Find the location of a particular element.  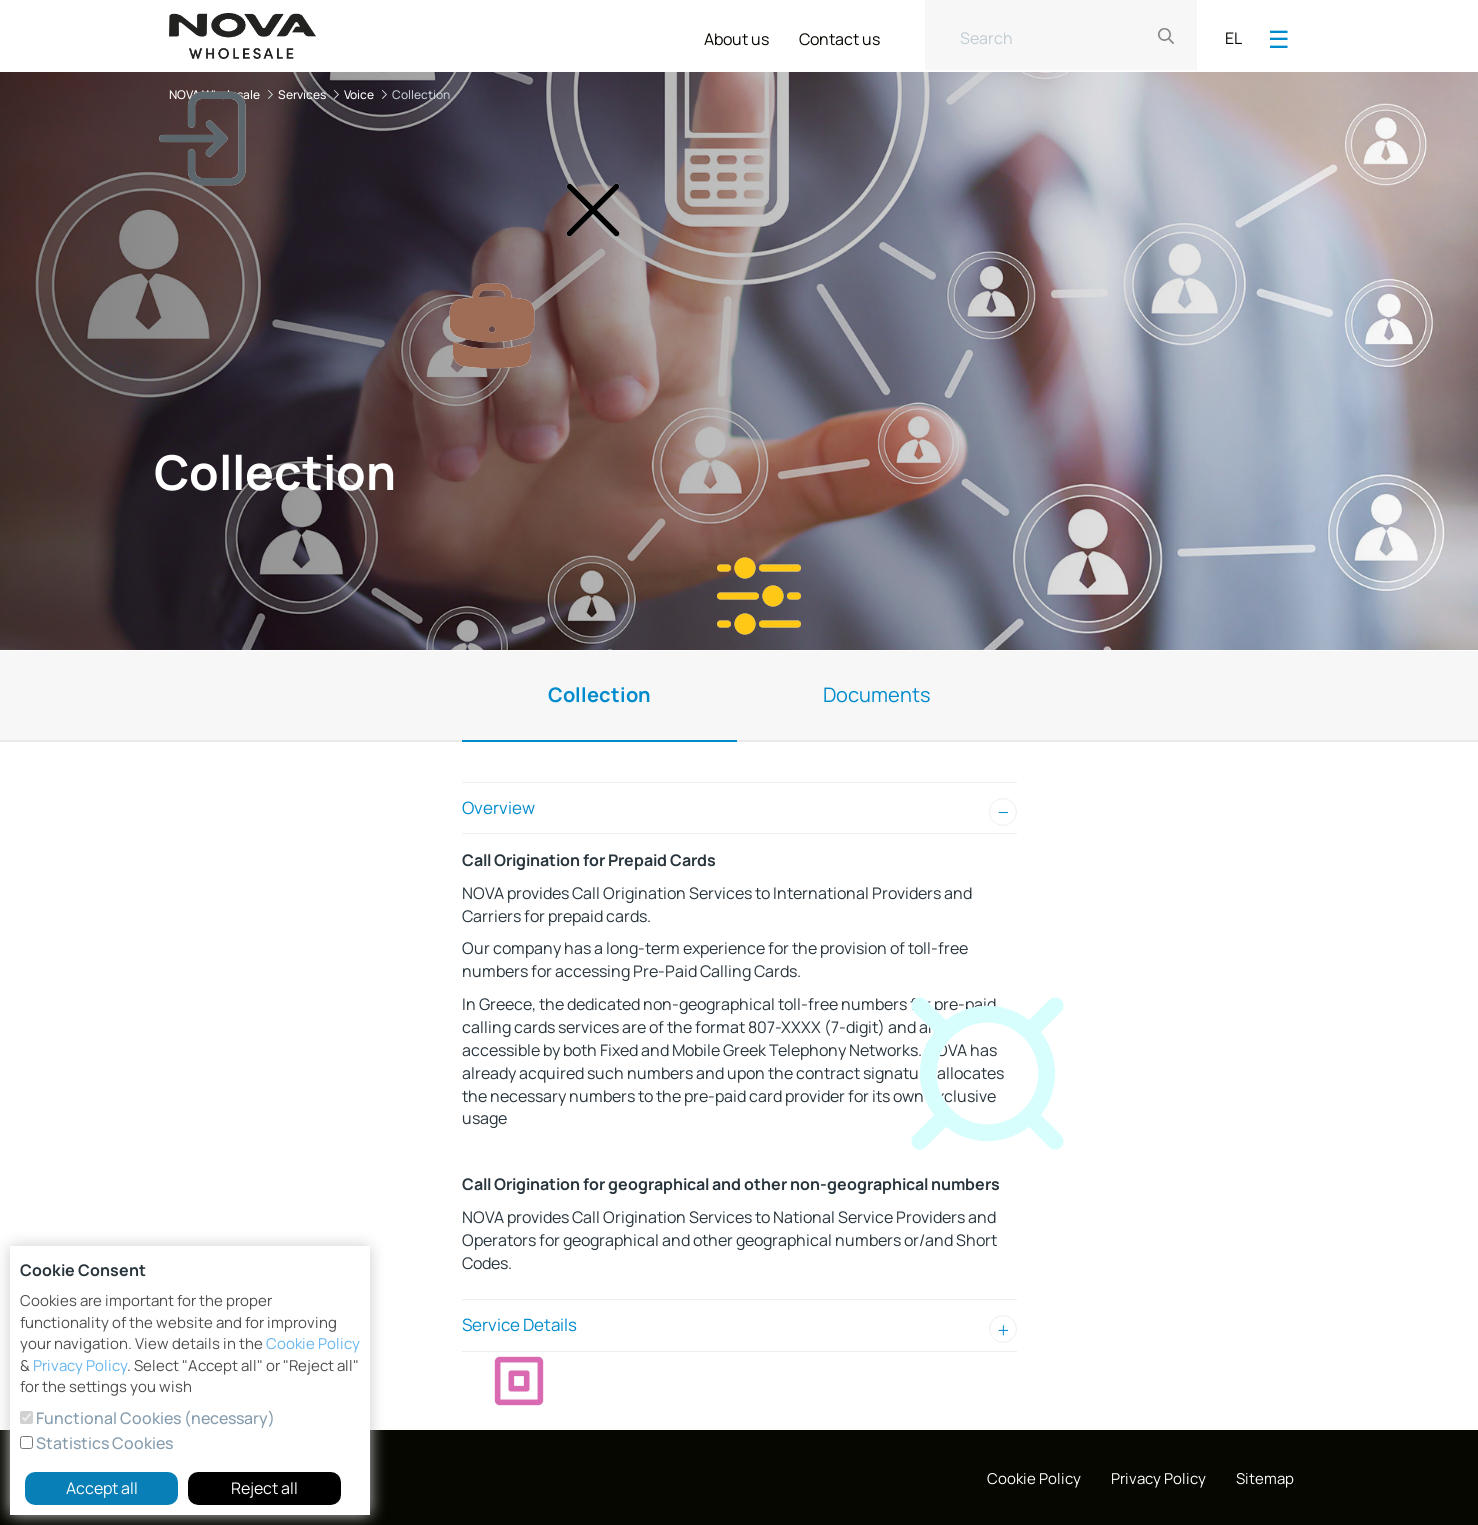

view currency or monetary settings is located at coordinates (987, 1073).